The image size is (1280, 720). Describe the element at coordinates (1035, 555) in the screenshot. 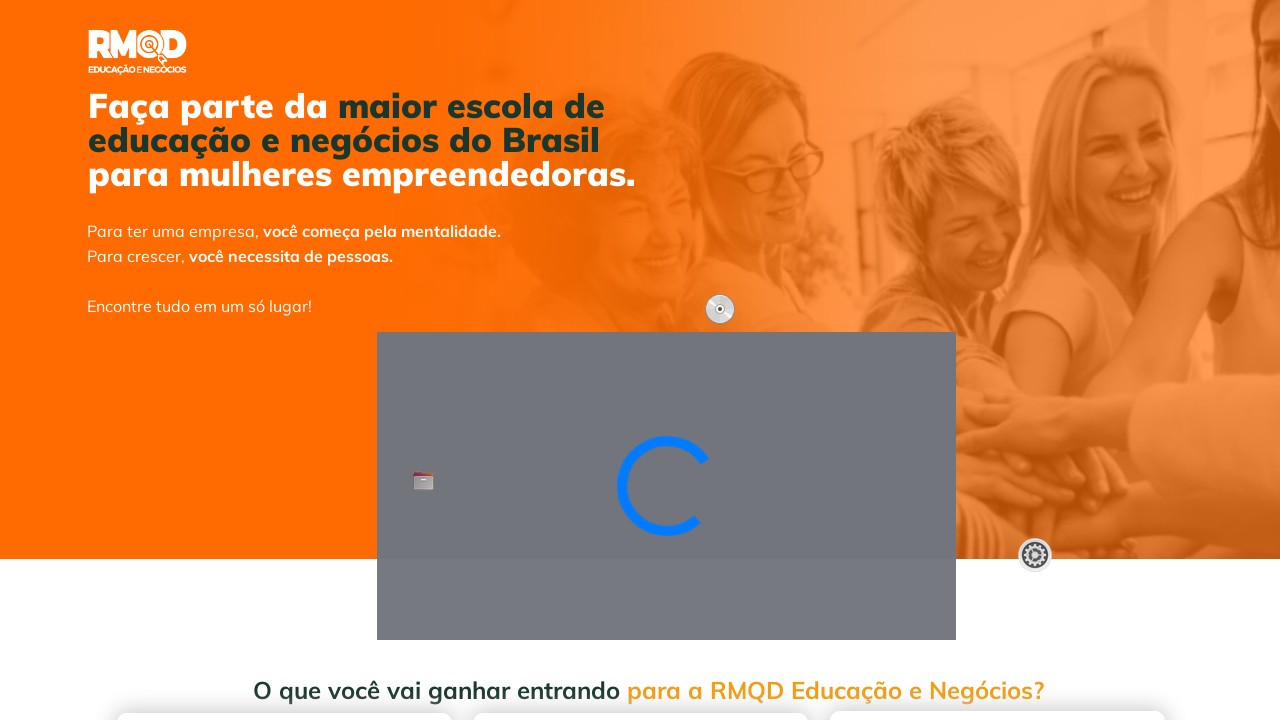

I see `open settings or preferences` at that location.